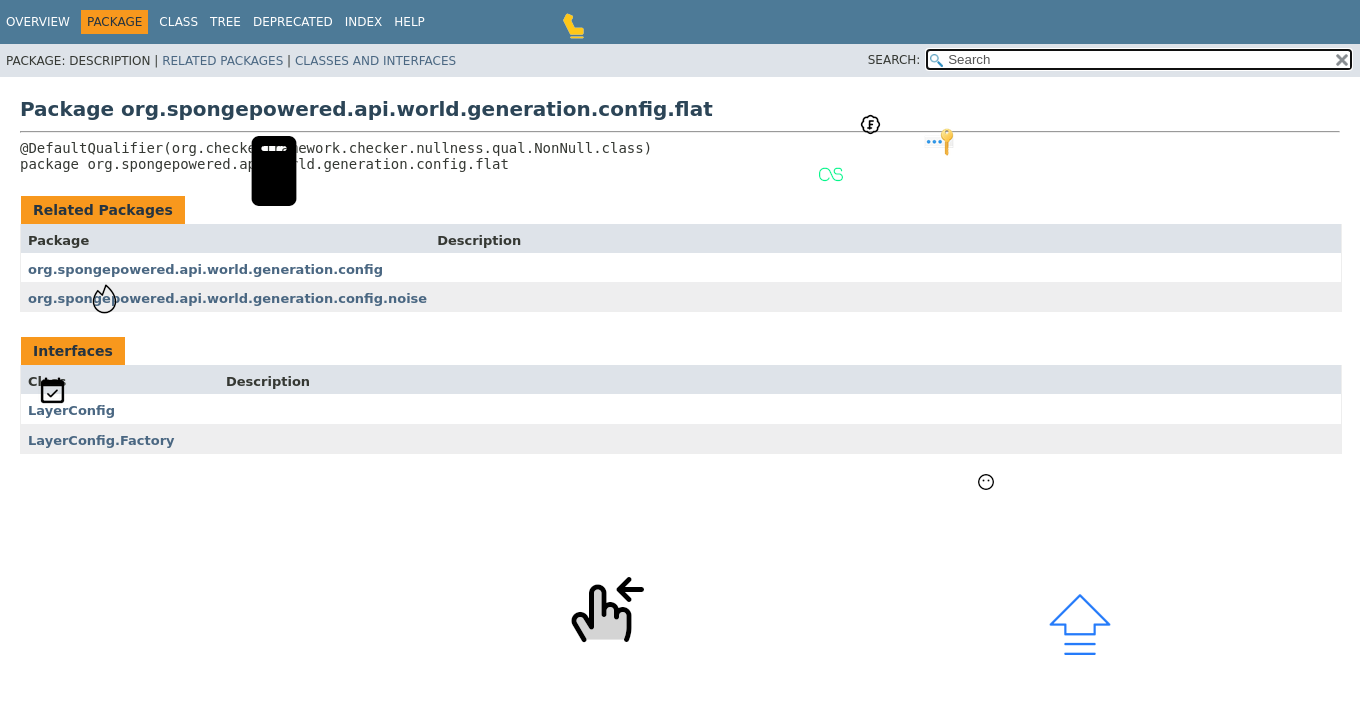 The image size is (1360, 720). What do you see at coordinates (1080, 627) in the screenshot?
I see `upload multiple files or items` at bounding box center [1080, 627].